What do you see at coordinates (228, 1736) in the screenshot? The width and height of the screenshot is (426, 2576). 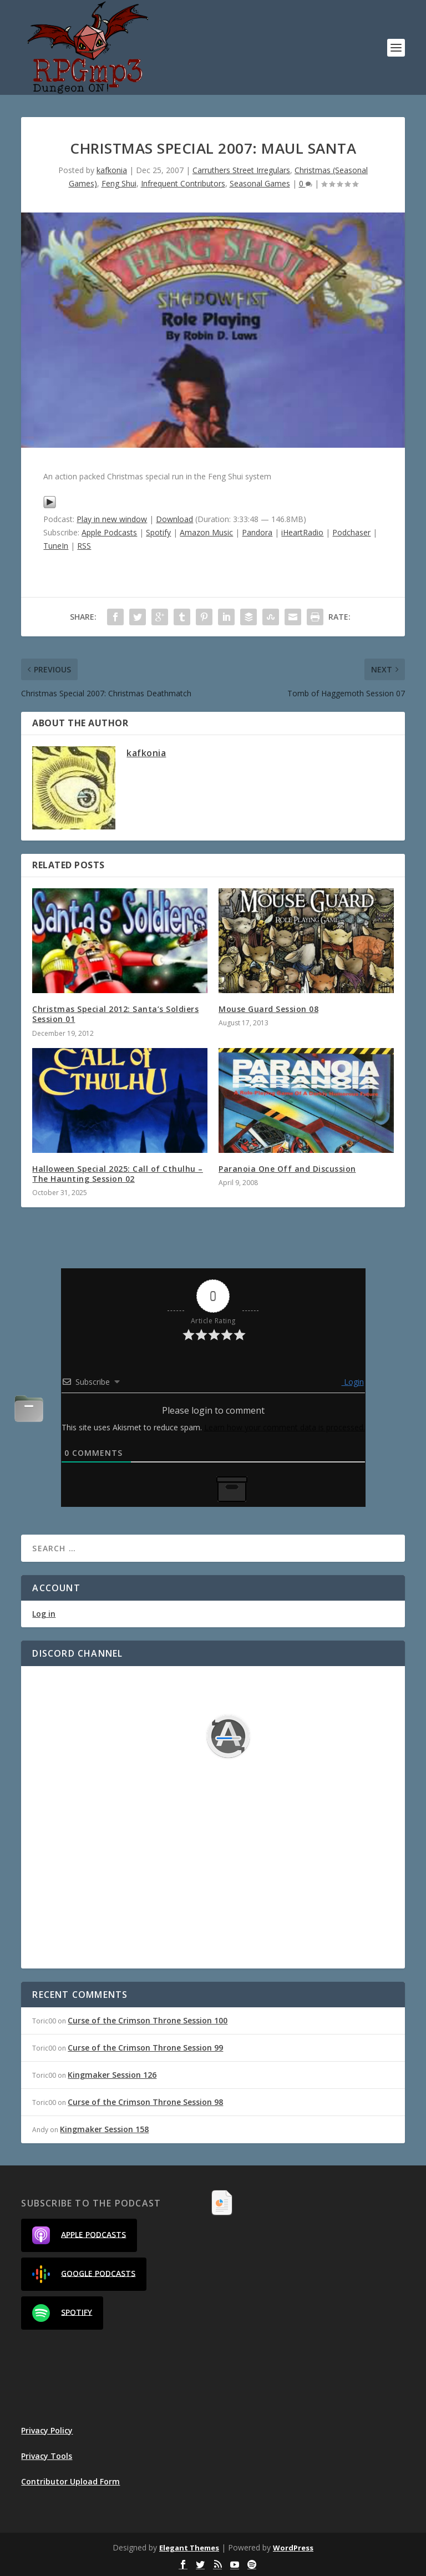 I see `open the software update manager` at bounding box center [228, 1736].